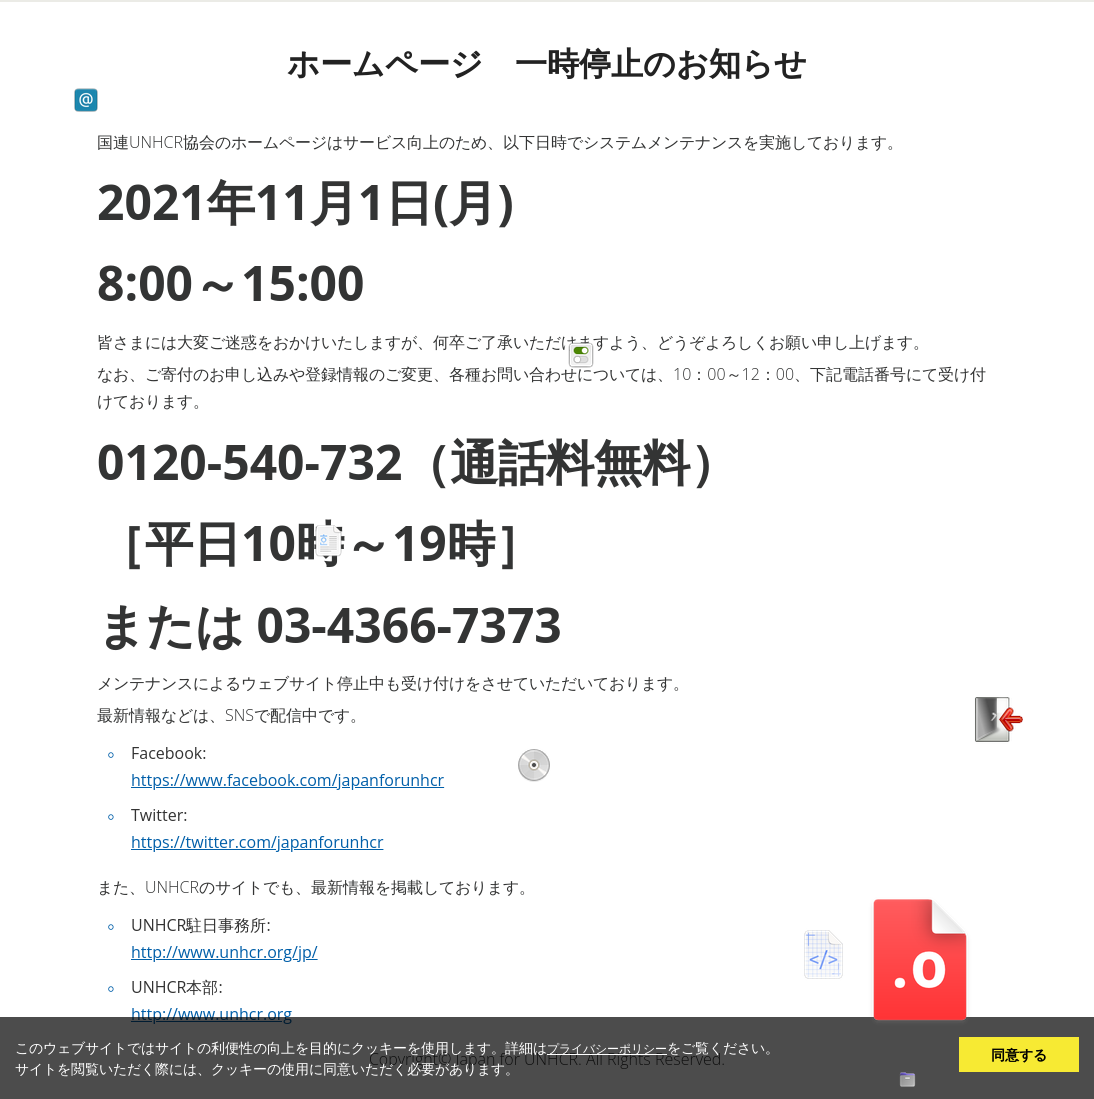 This screenshot has width=1094, height=1099. What do you see at coordinates (86, 100) in the screenshot?
I see `manage connected online accounts` at bounding box center [86, 100].